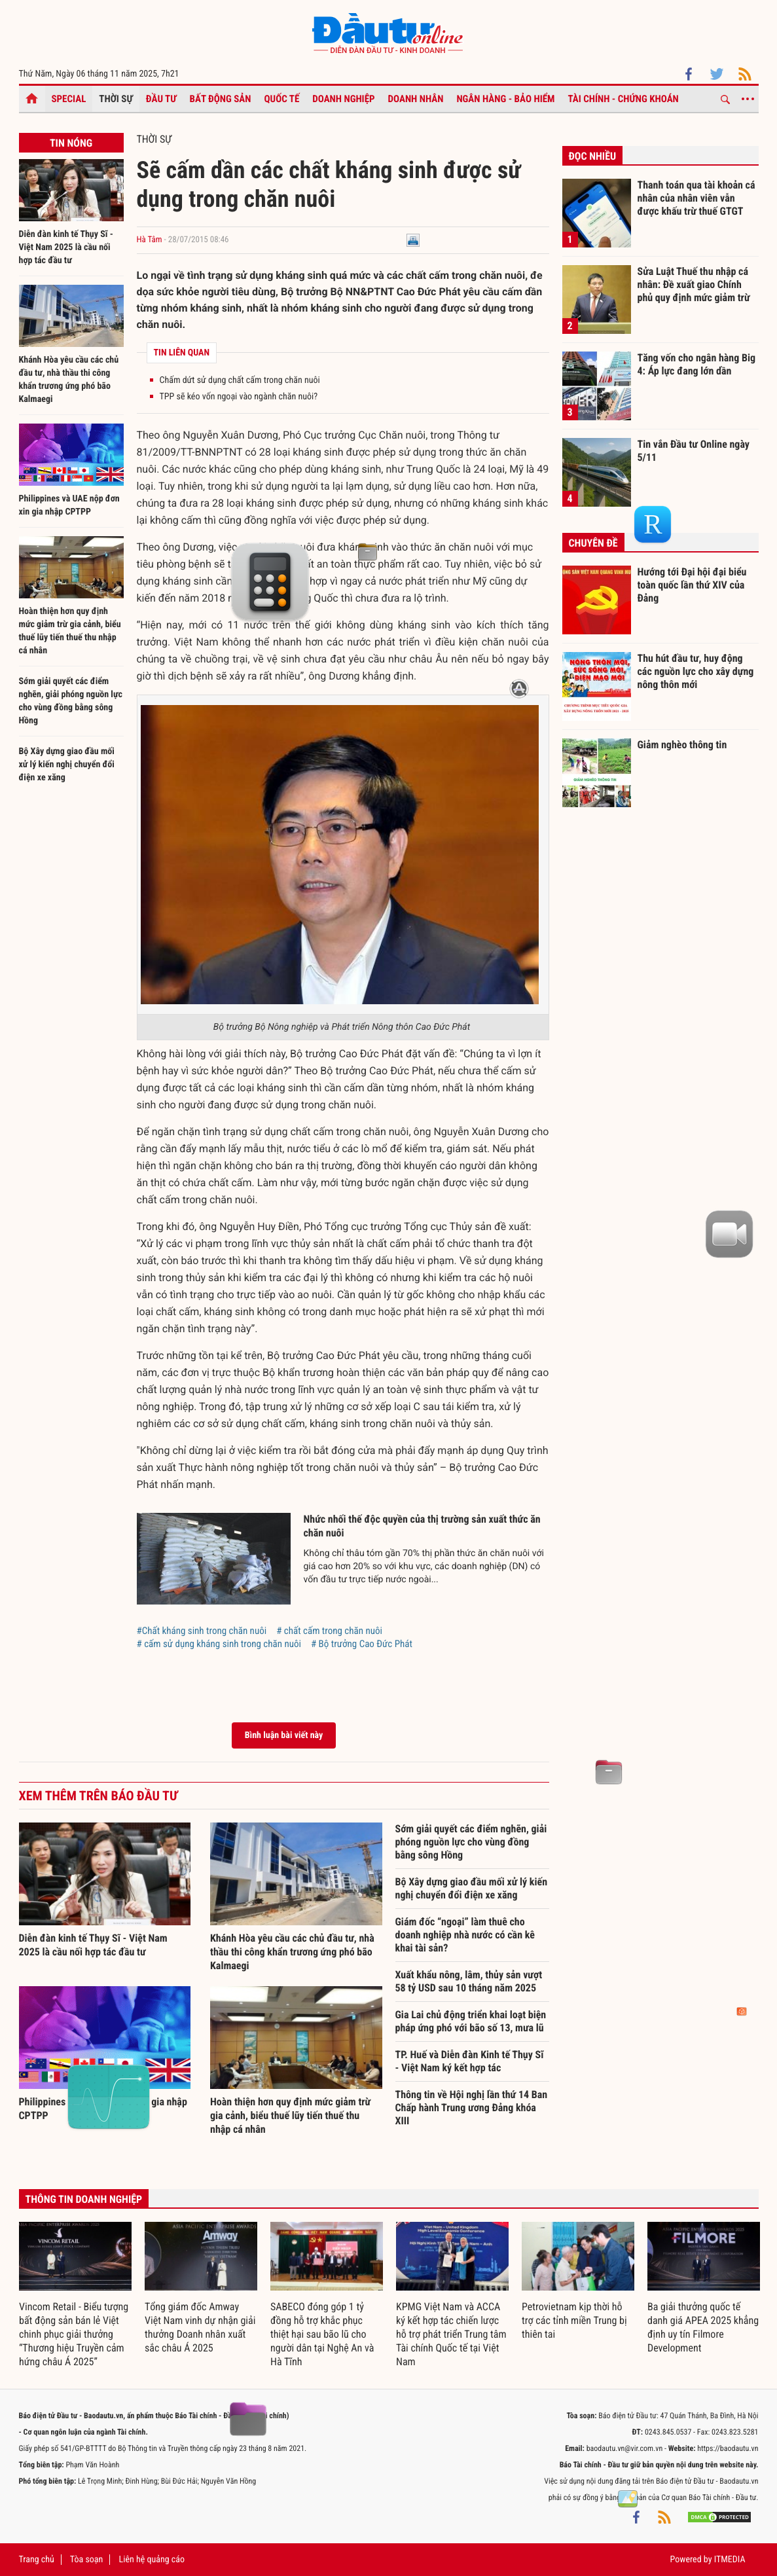 Image resolution: width=777 pixels, height=2576 pixels. Describe the element at coordinates (270, 581) in the screenshot. I see `open the calculator app` at that location.